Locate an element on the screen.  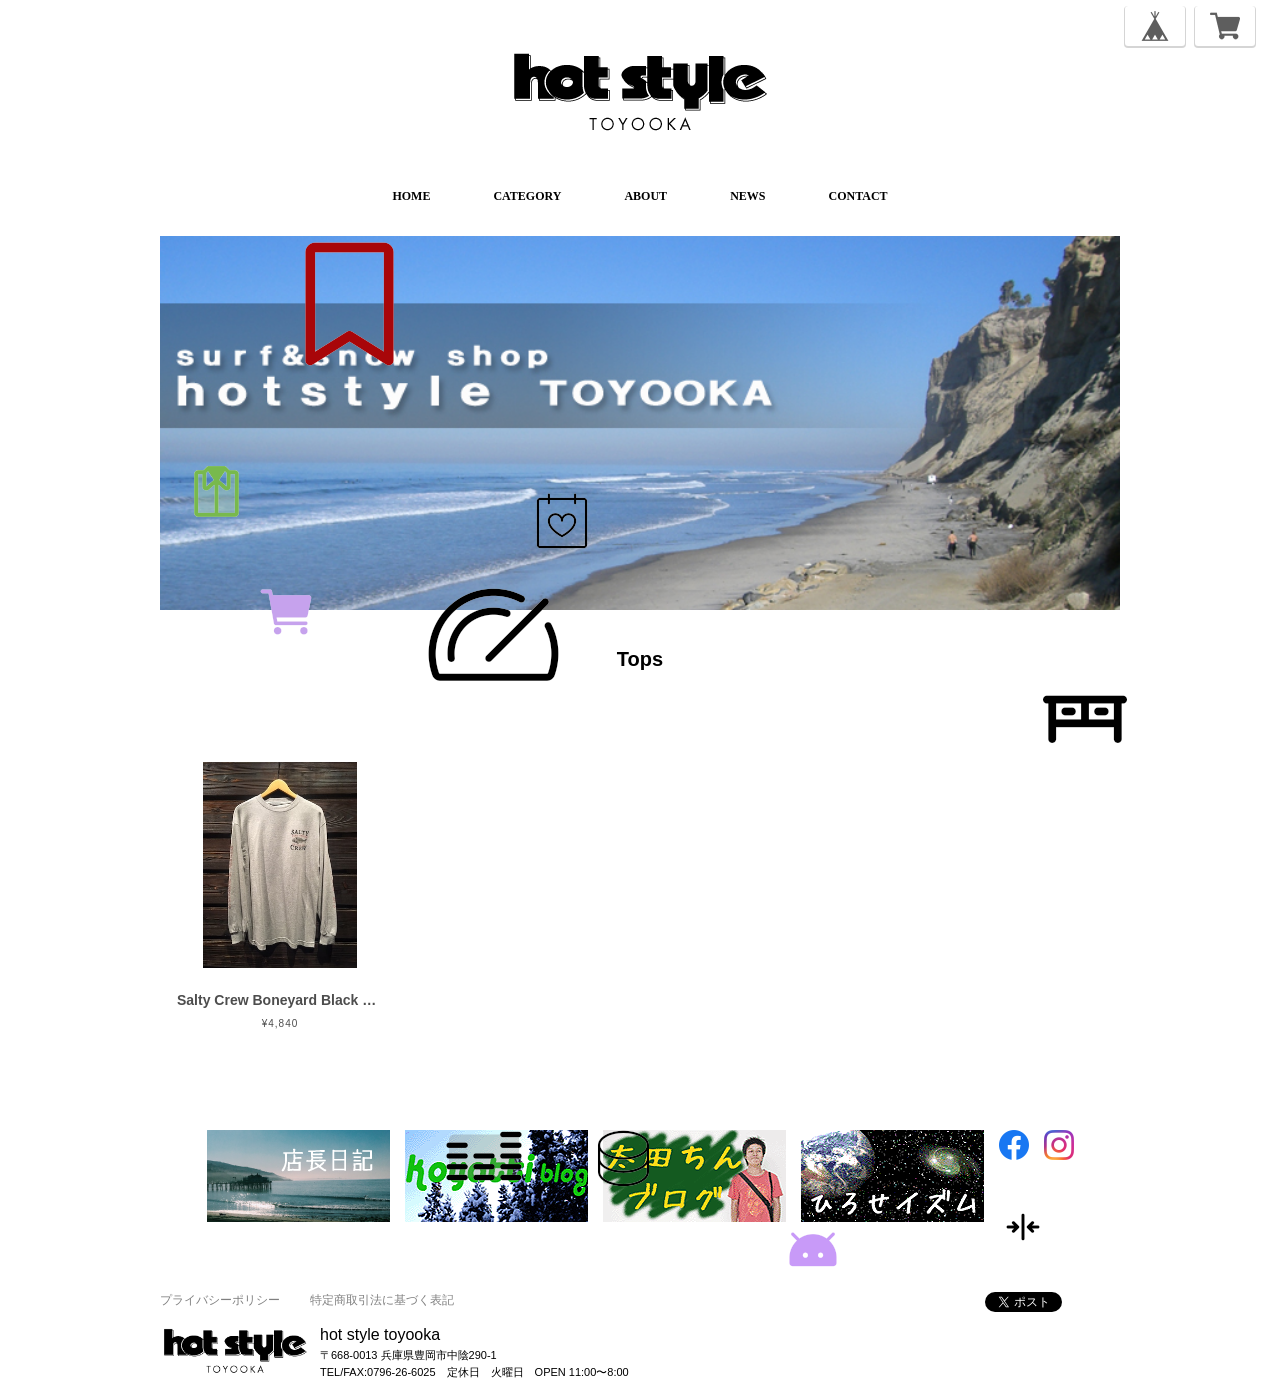
android operating system indicator is located at coordinates (813, 1251).